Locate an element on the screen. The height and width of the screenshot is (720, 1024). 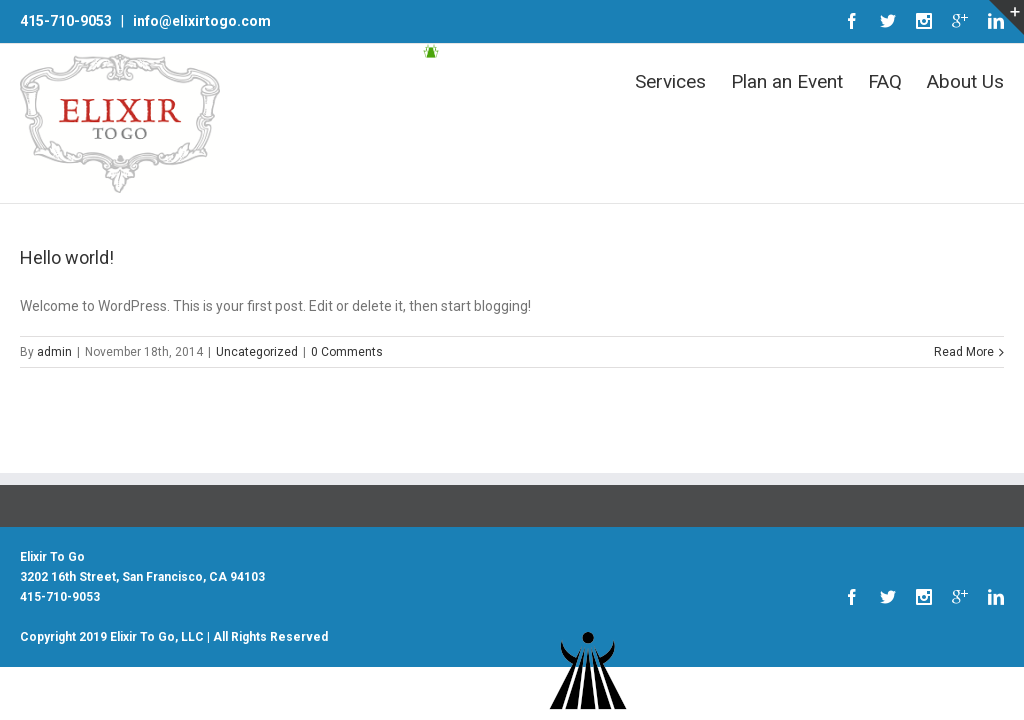
indicates VIP or premium access area is located at coordinates (431, 51).